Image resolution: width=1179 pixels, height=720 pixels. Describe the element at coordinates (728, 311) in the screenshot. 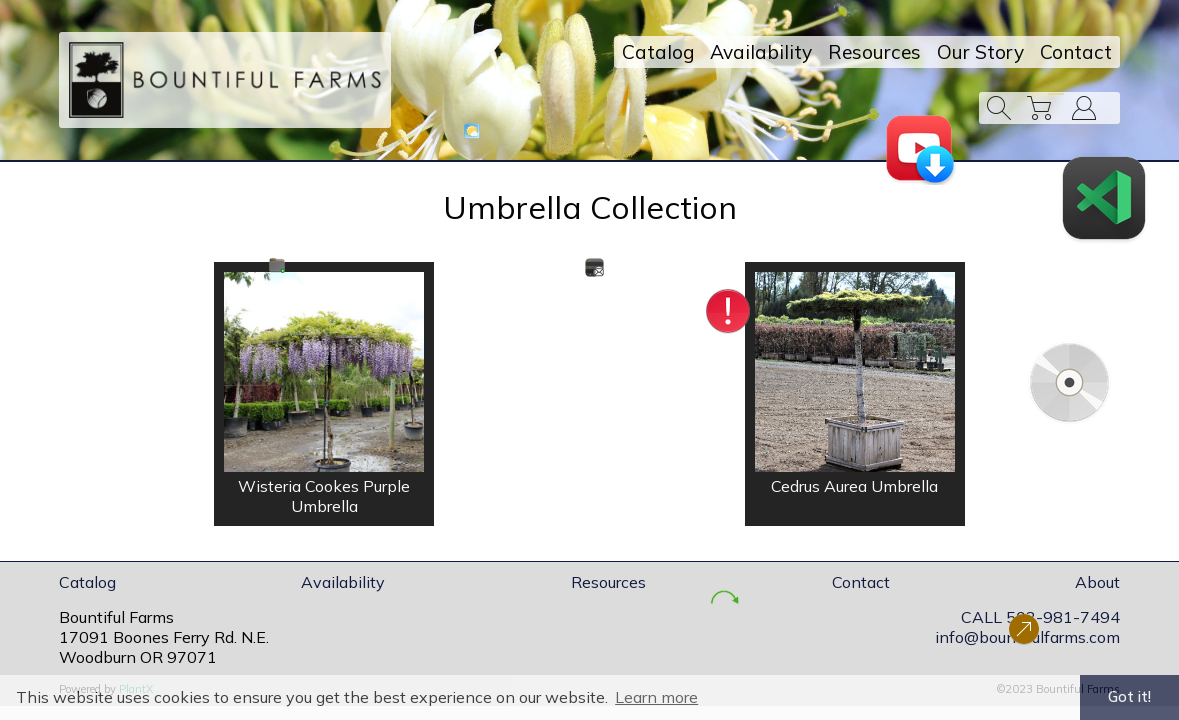

I see `indicates an application error or crash` at that location.